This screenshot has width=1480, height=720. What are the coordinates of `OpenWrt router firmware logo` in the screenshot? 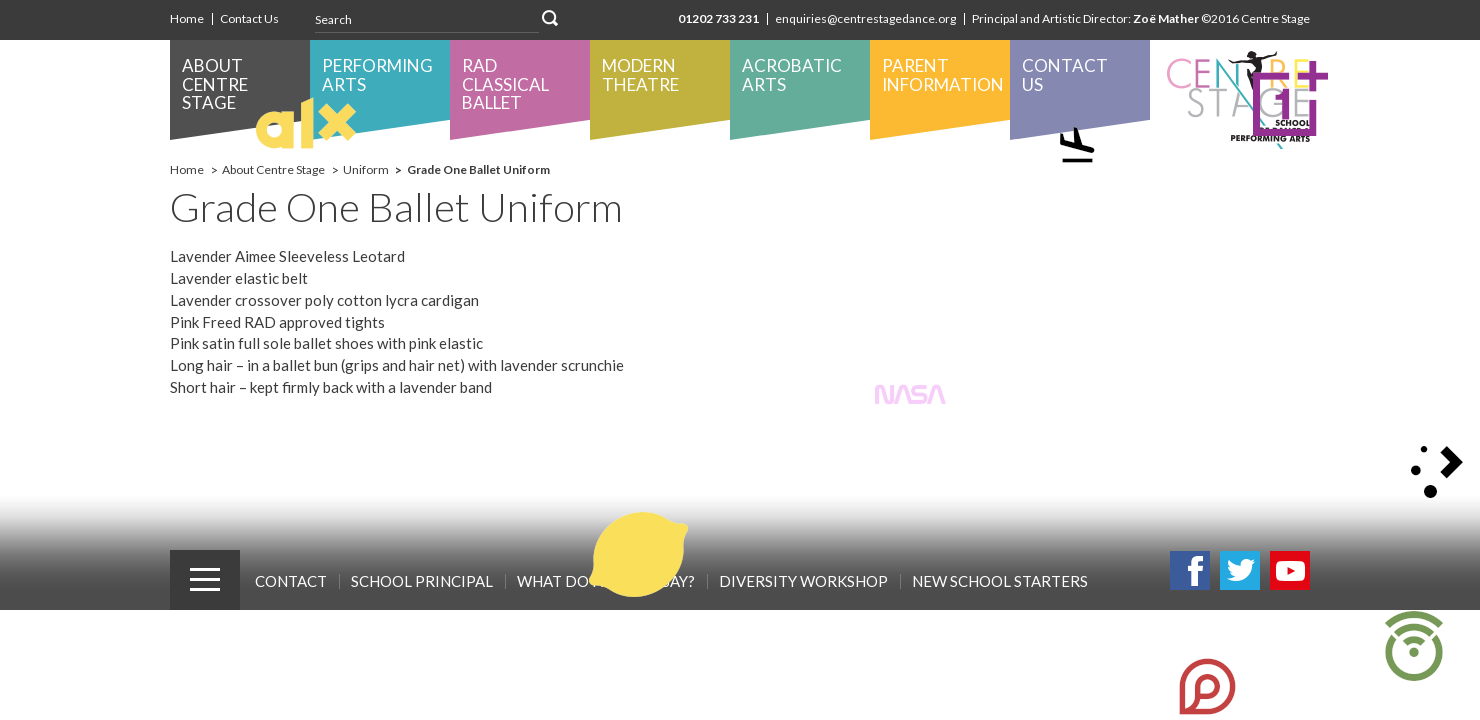 It's located at (1414, 646).